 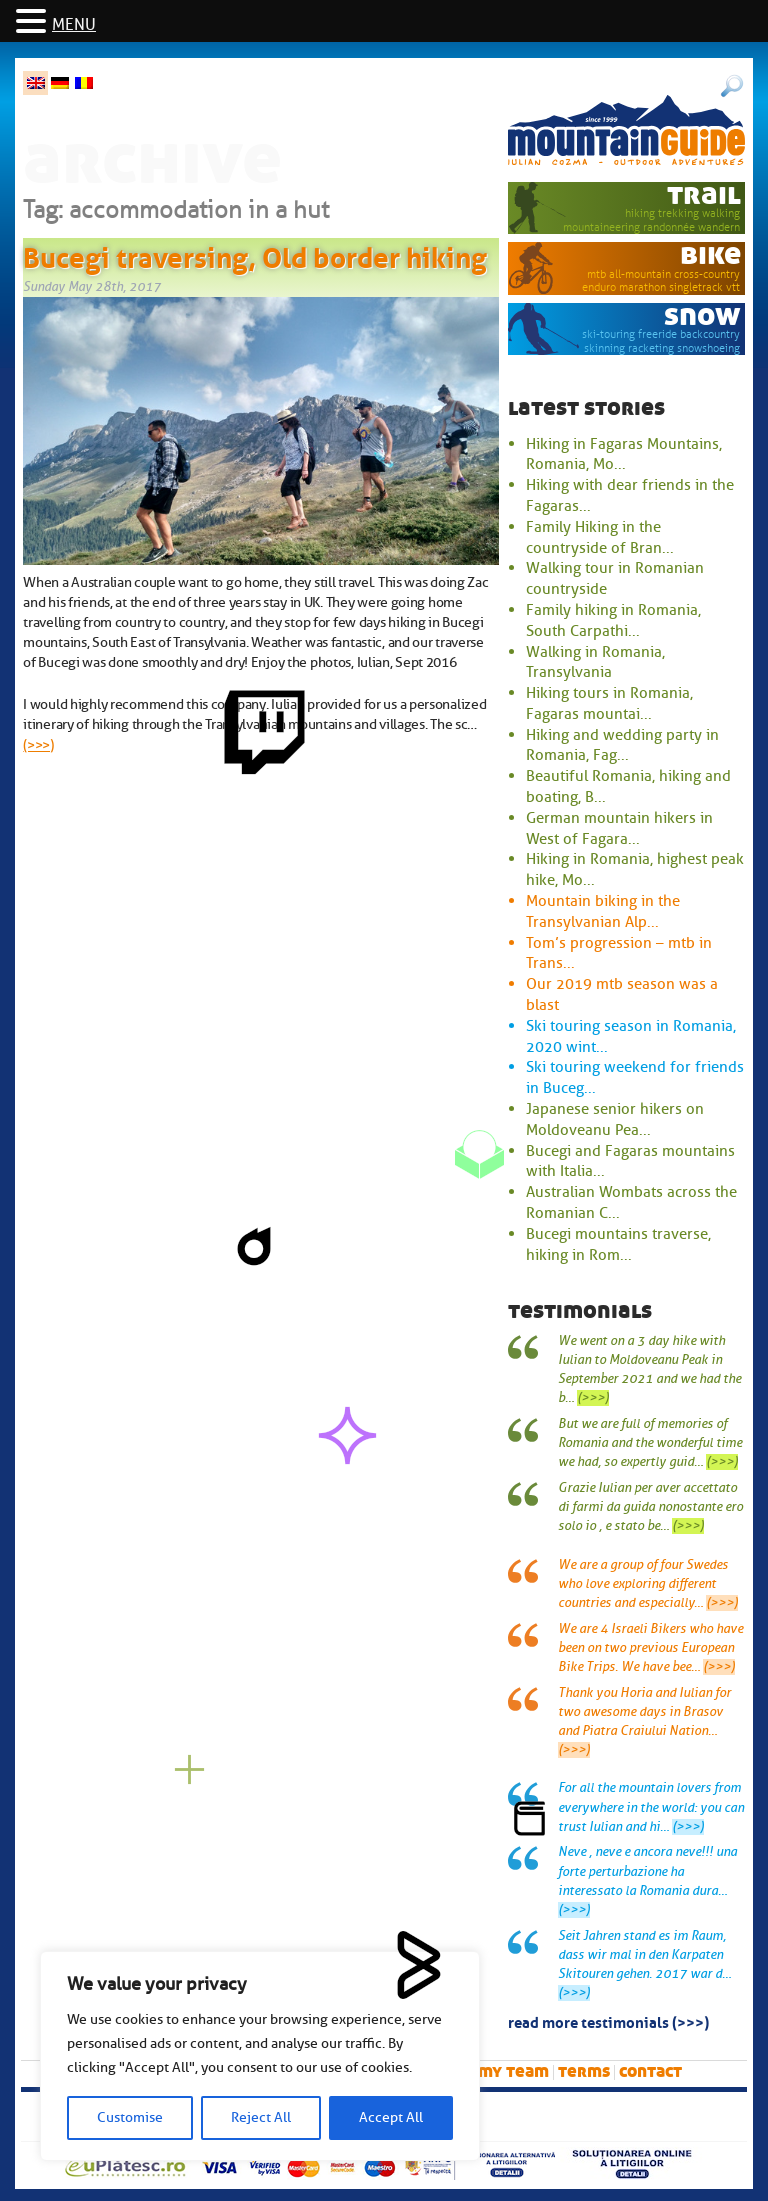 What do you see at coordinates (189, 1769) in the screenshot?
I see `add a new item` at bounding box center [189, 1769].